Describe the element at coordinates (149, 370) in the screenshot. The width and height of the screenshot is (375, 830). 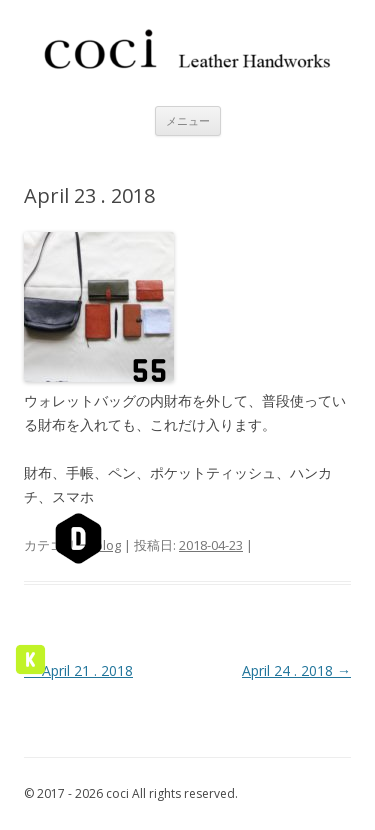
I see `indicates item number 55 in a list or sequence` at that location.